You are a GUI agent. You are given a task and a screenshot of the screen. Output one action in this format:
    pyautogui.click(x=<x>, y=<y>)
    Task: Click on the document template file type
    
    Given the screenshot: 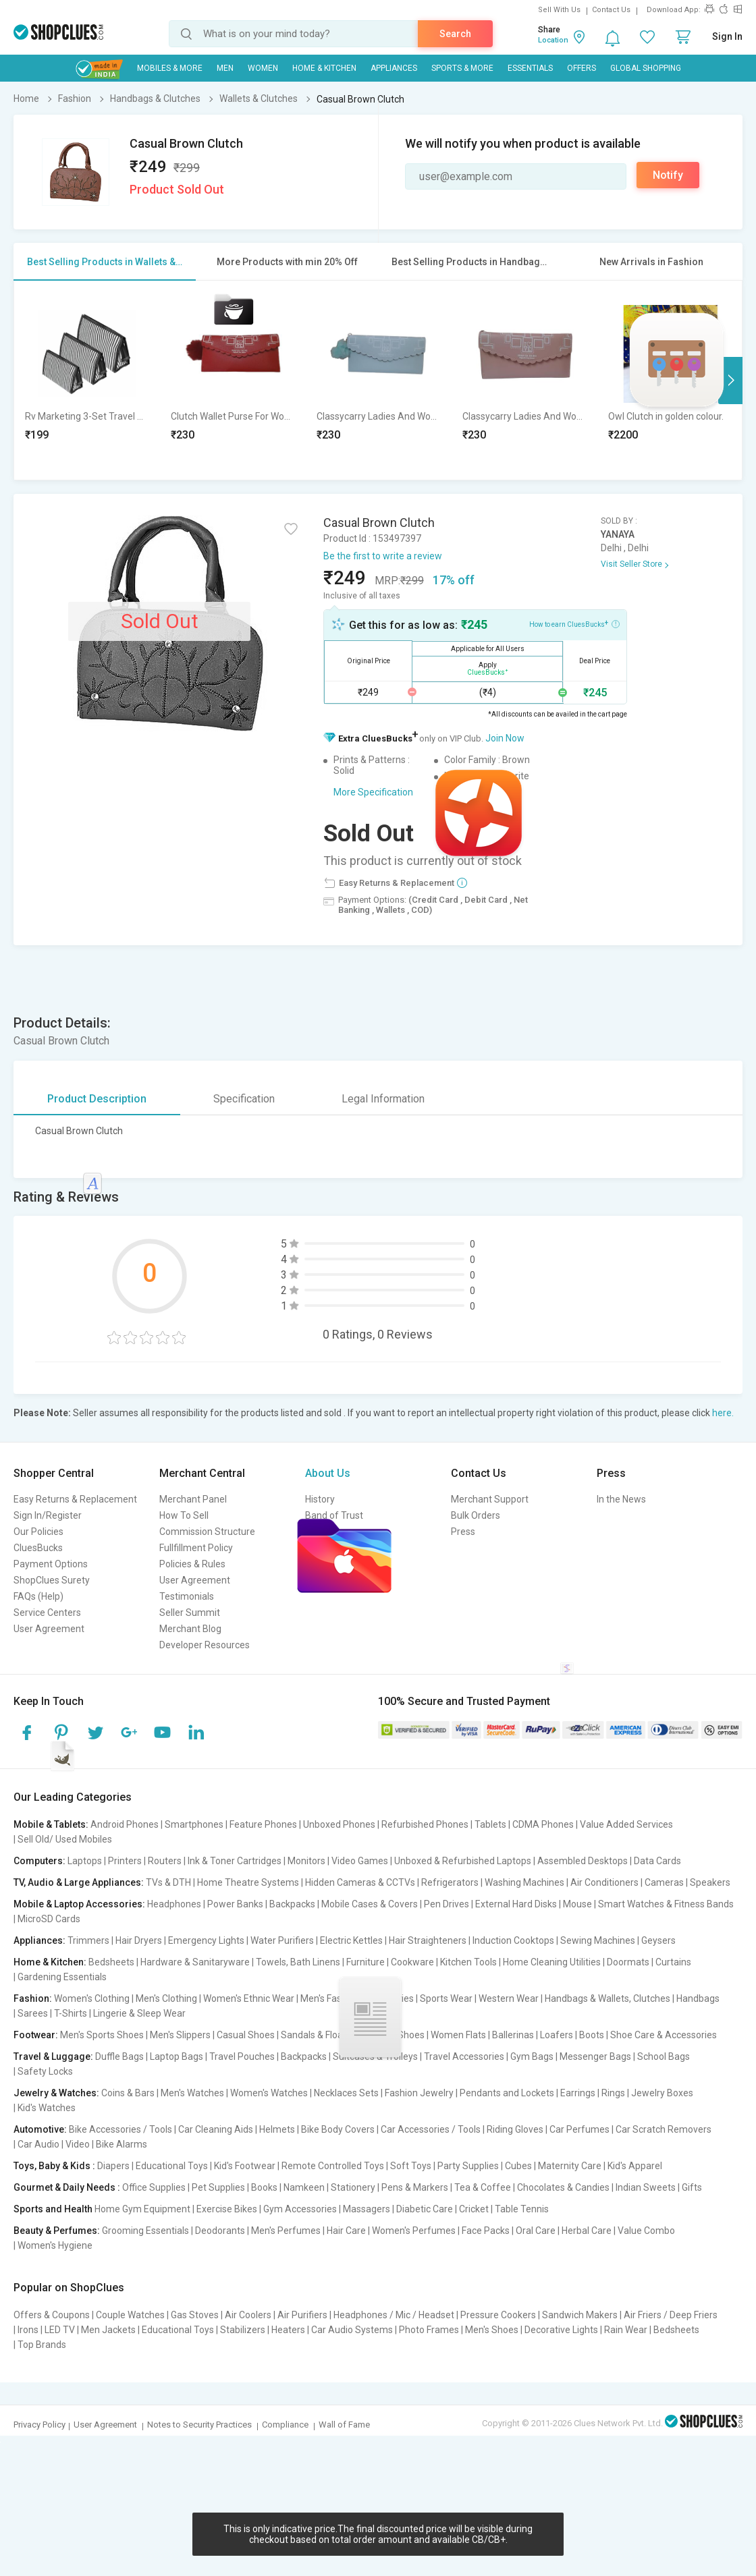 What is the action you would take?
    pyautogui.click(x=370, y=2018)
    